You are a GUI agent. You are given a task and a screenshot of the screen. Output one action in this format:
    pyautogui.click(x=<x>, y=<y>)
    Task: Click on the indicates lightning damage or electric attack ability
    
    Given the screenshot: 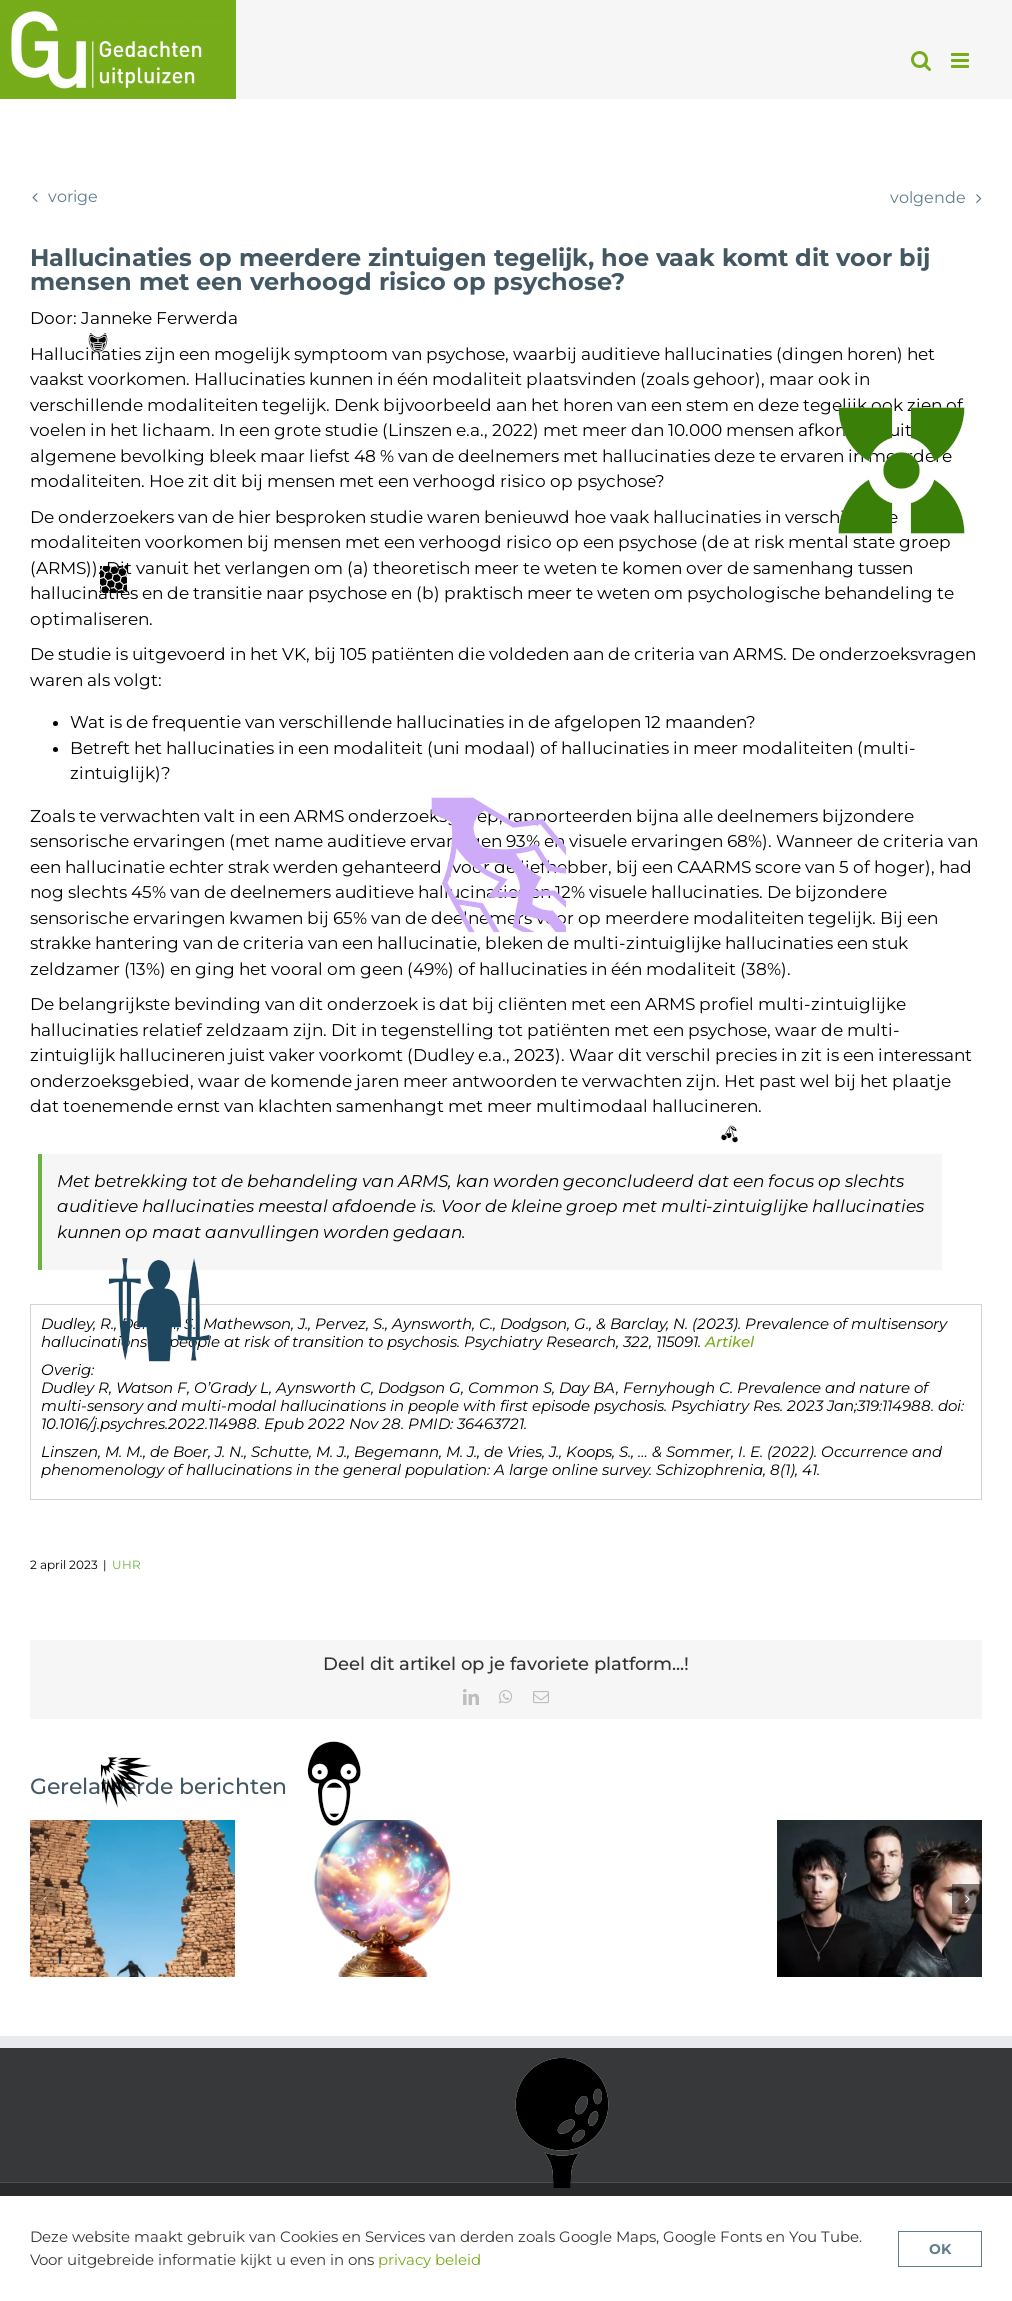 What is the action you would take?
    pyautogui.click(x=498, y=864)
    